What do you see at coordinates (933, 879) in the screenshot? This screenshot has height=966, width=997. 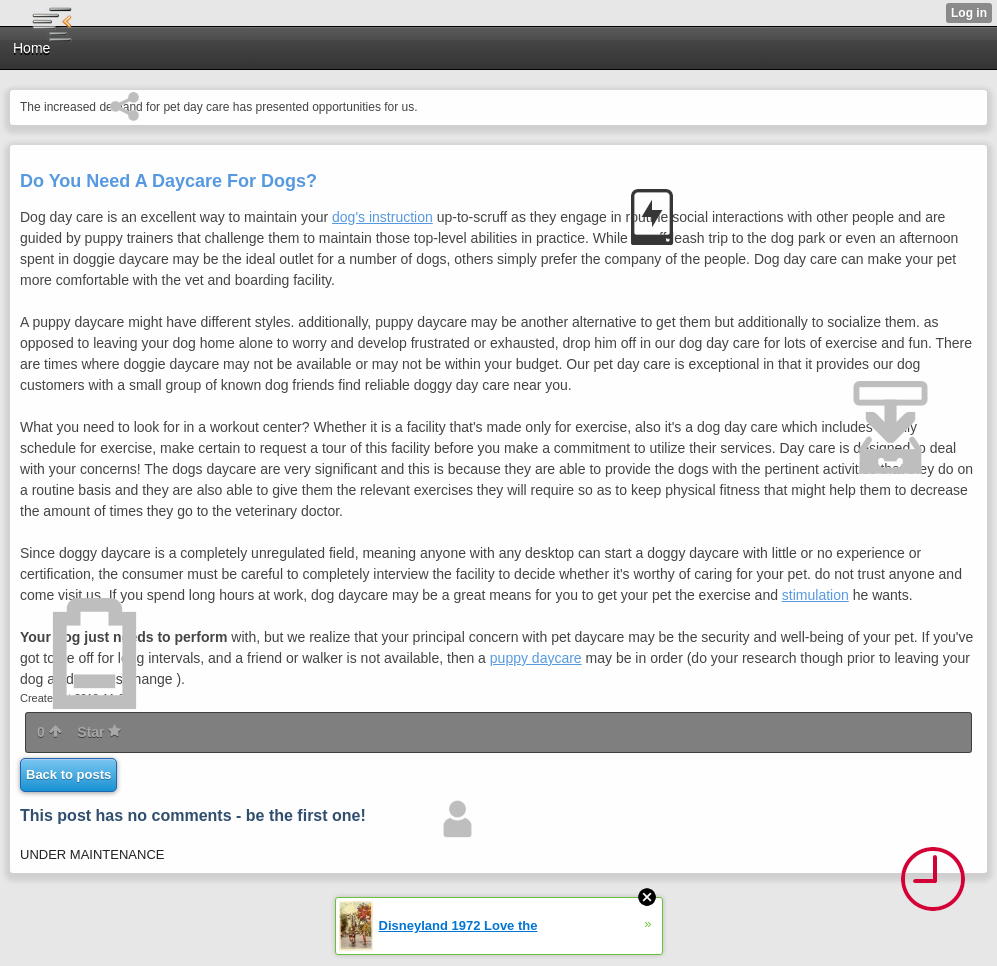 I see `view recently used emojis` at bounding box center [933, 879].